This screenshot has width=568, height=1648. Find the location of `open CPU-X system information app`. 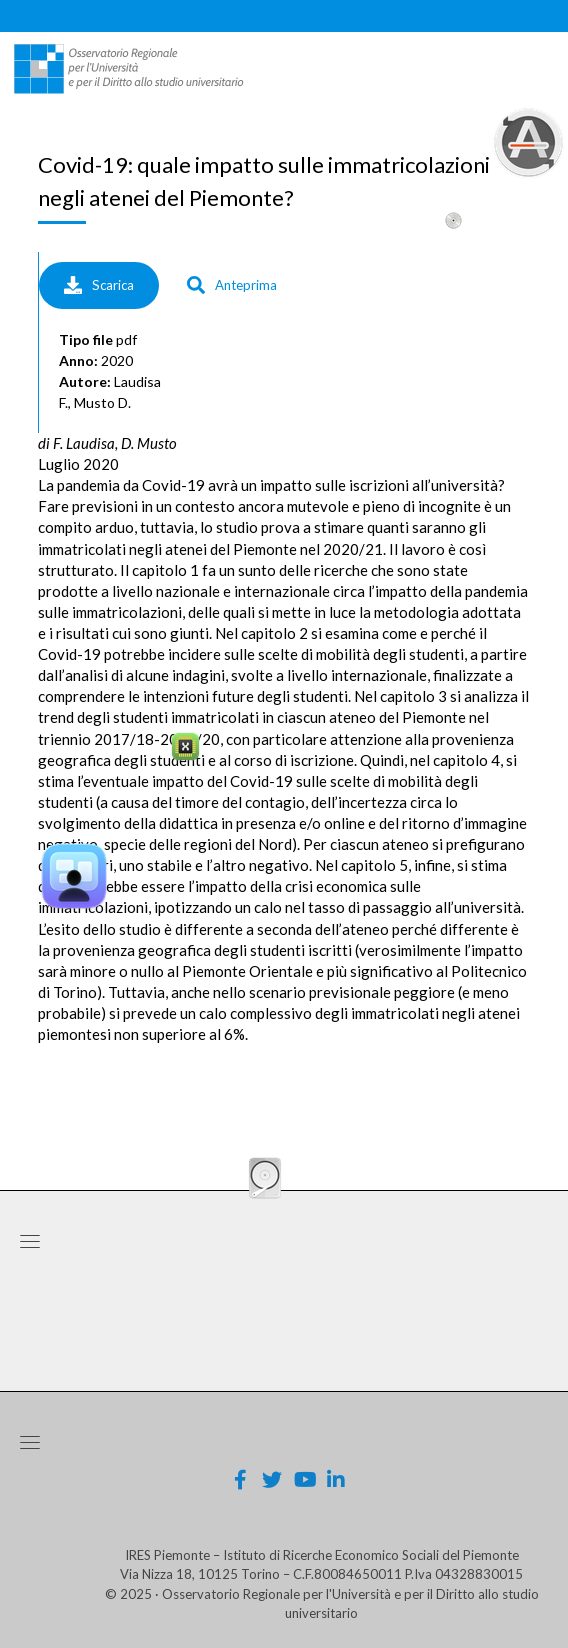

open CPU-X system information app is located at coordinates (185, 746).